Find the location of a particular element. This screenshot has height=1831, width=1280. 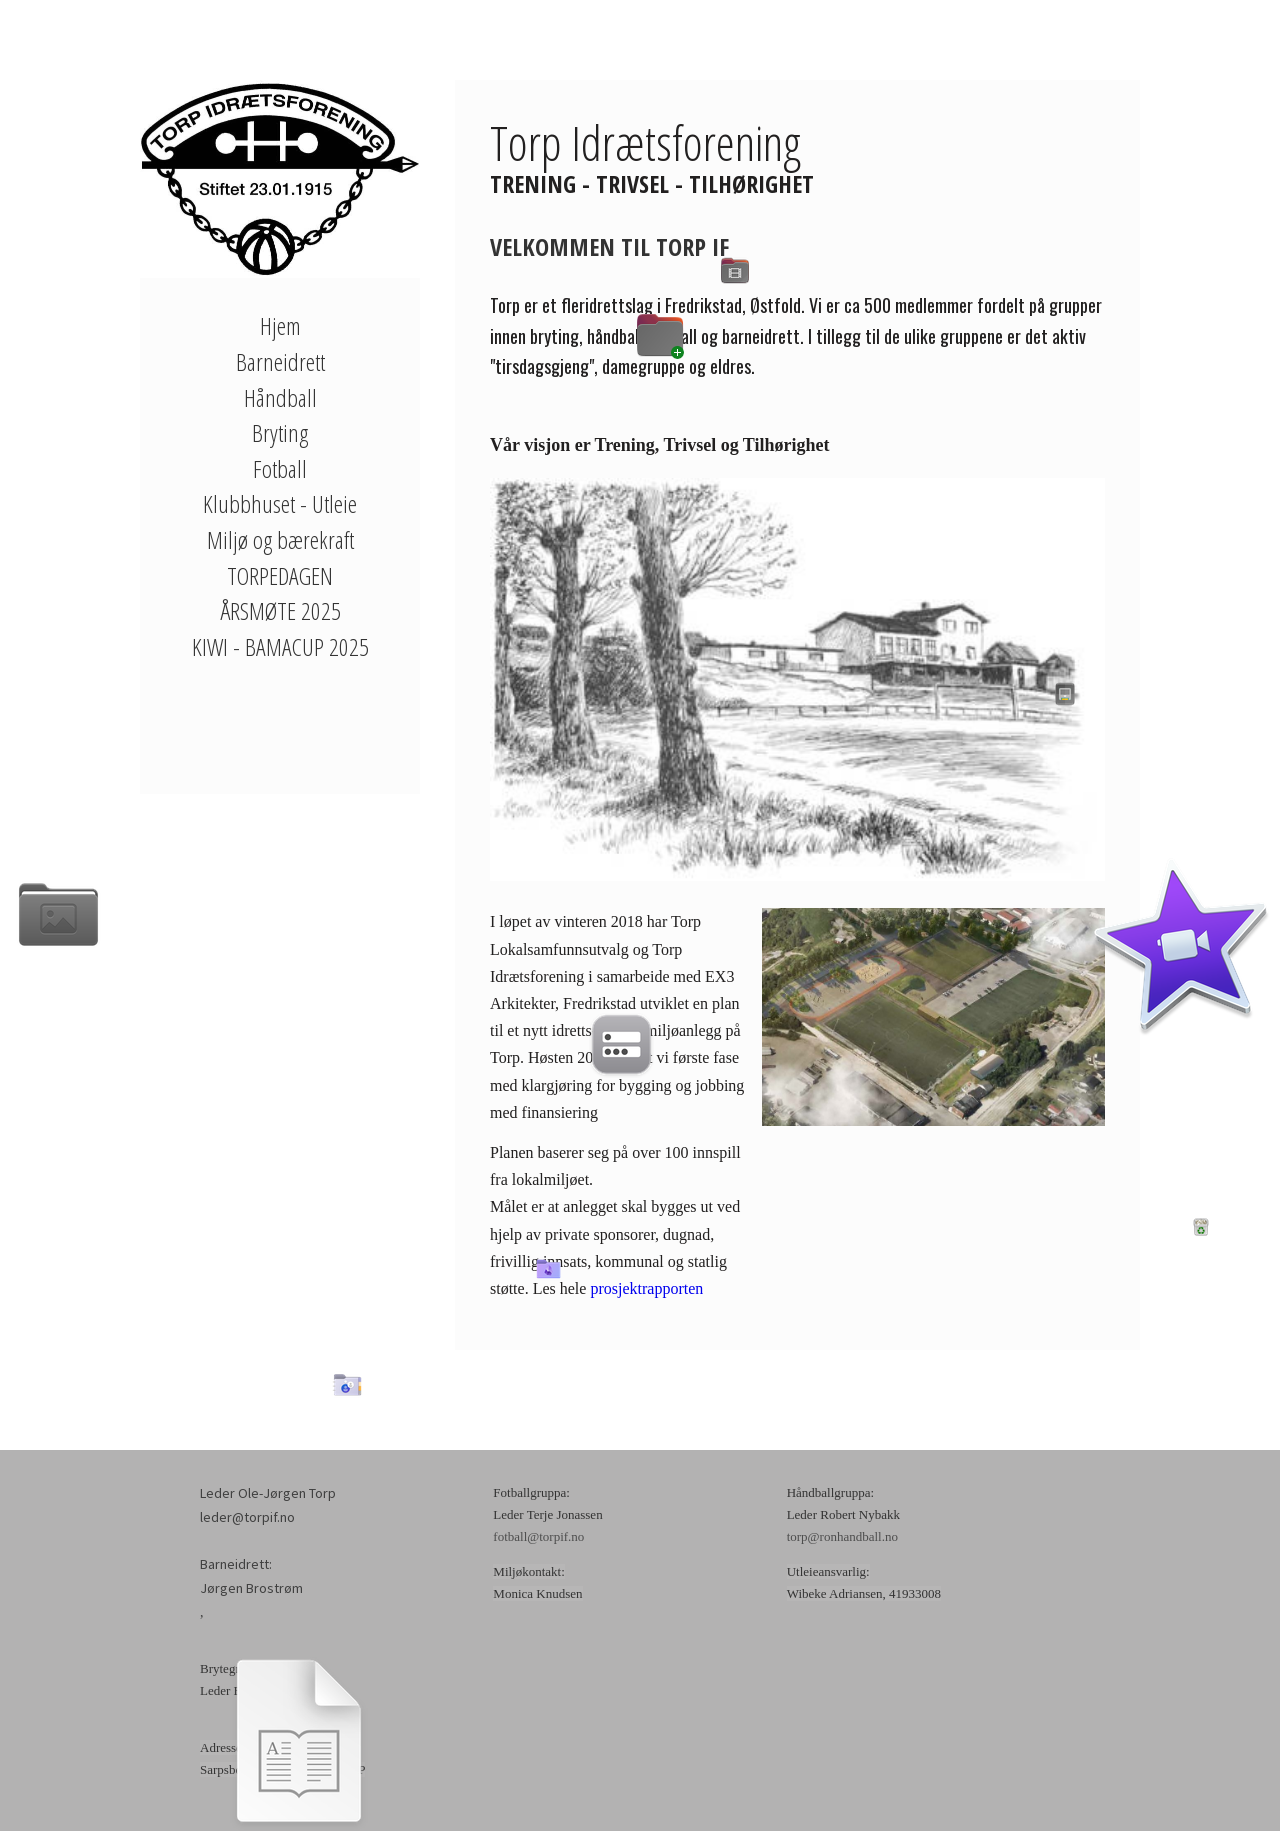

open your videos folder is located at coordinates (735, 270).